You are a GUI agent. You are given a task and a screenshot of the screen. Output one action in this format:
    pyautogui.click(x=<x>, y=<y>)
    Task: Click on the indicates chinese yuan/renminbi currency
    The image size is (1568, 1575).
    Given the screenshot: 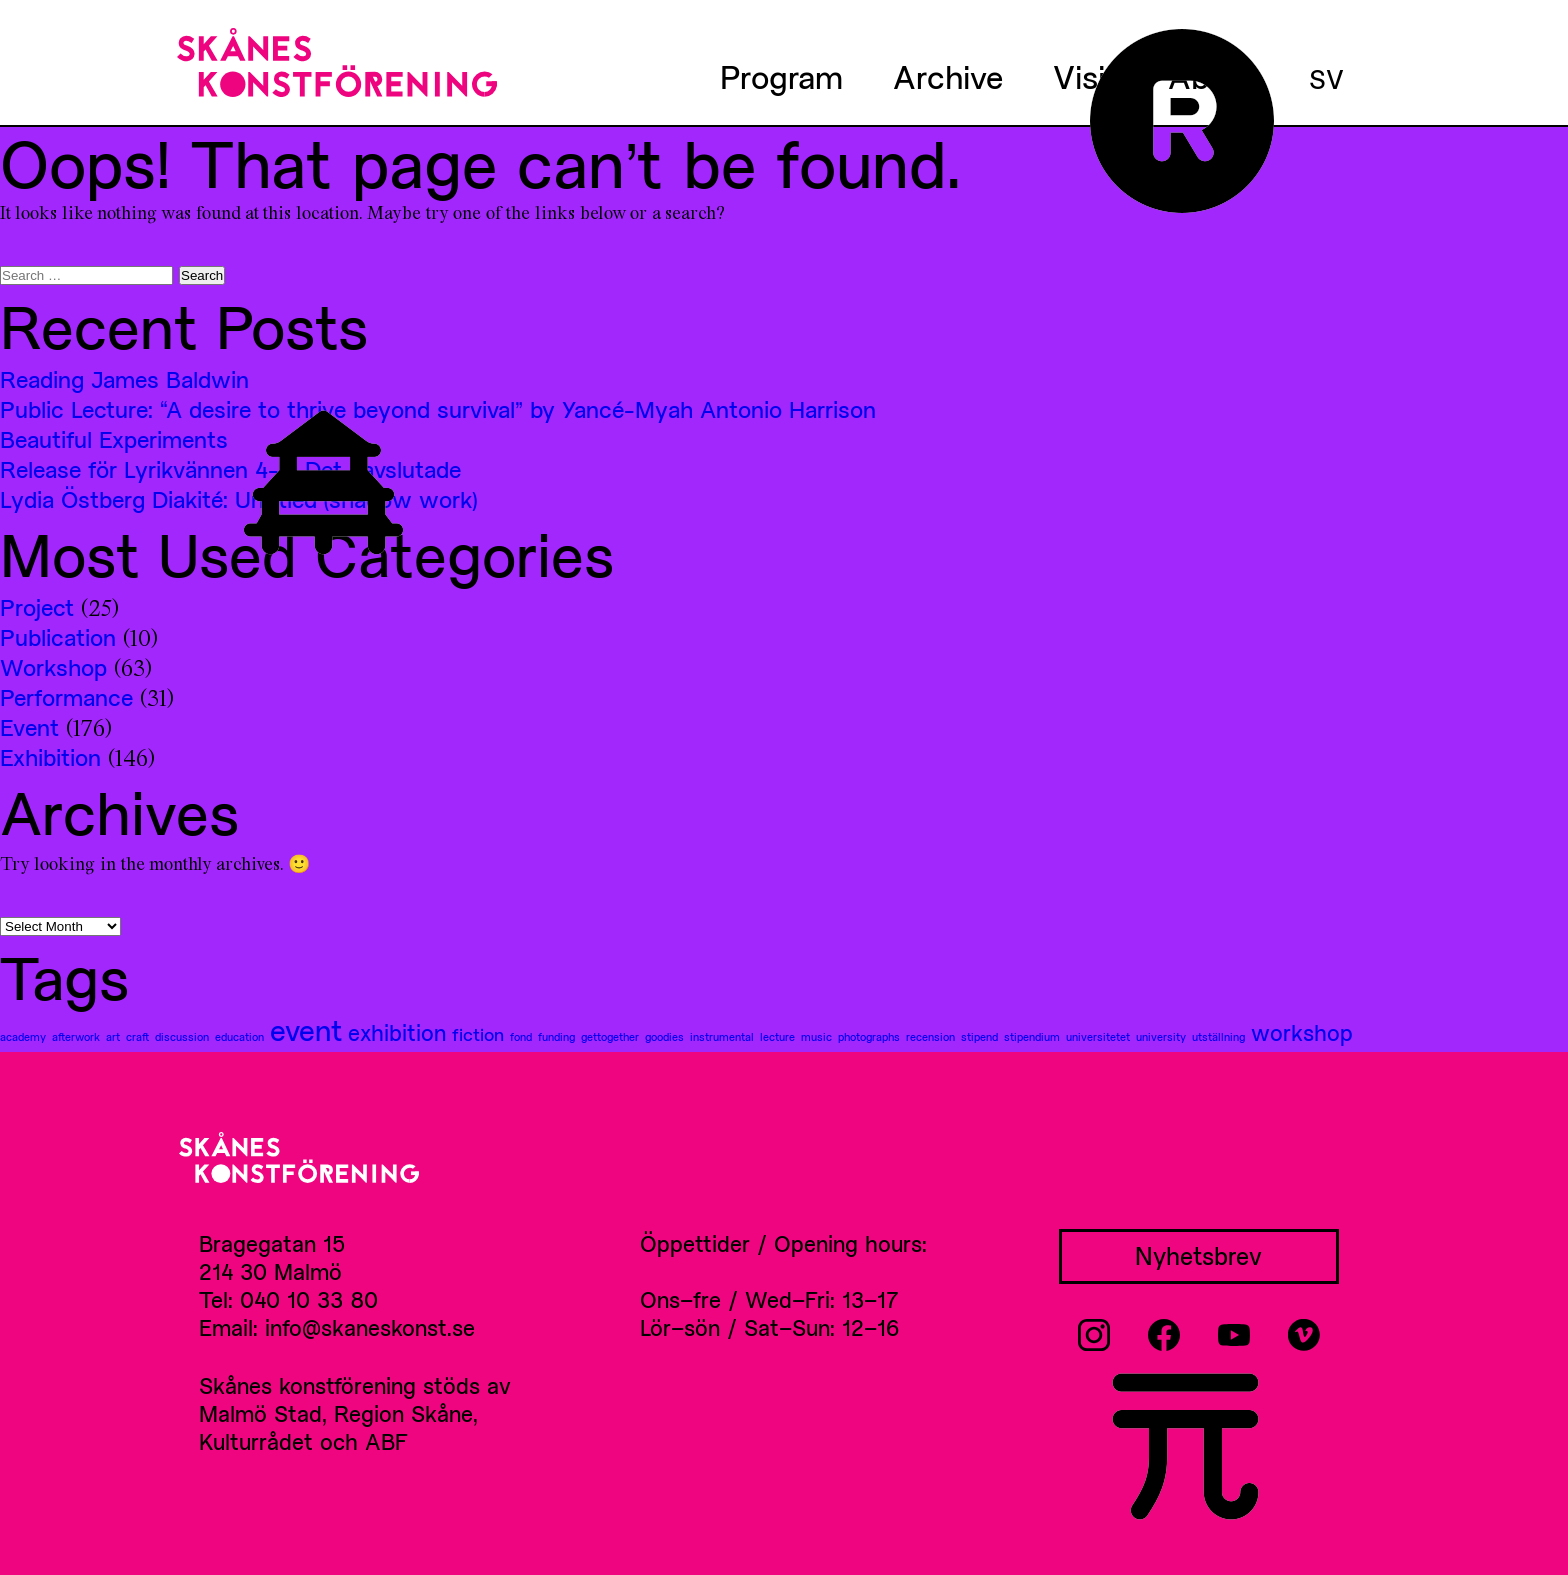 What is the action you would take?
    pyautogui.click(x=1185, y=1446)
    